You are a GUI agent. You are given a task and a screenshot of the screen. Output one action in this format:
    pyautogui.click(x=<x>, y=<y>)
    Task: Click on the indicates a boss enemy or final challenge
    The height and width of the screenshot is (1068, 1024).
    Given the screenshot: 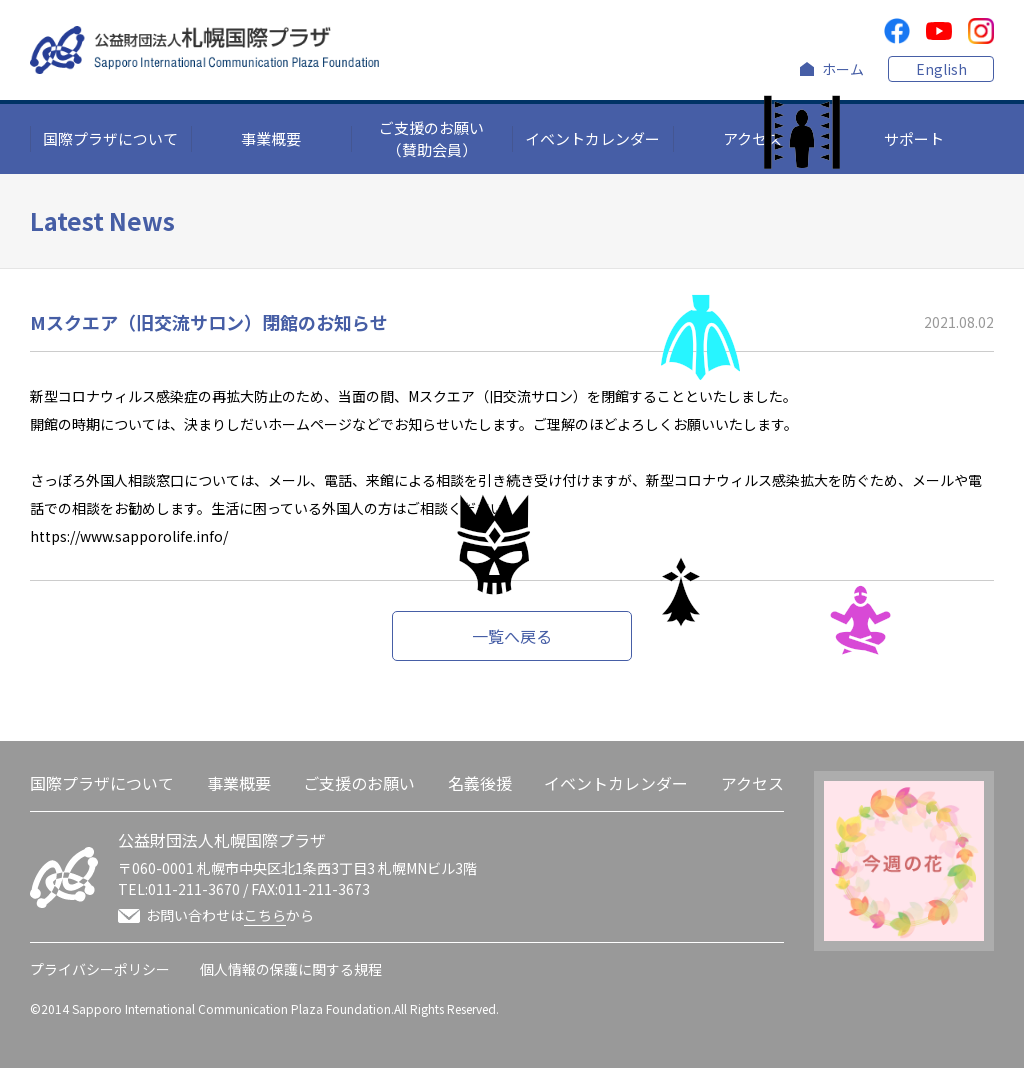 What is the action you would take?
    pyautogui.click(x=494, y=545)
    